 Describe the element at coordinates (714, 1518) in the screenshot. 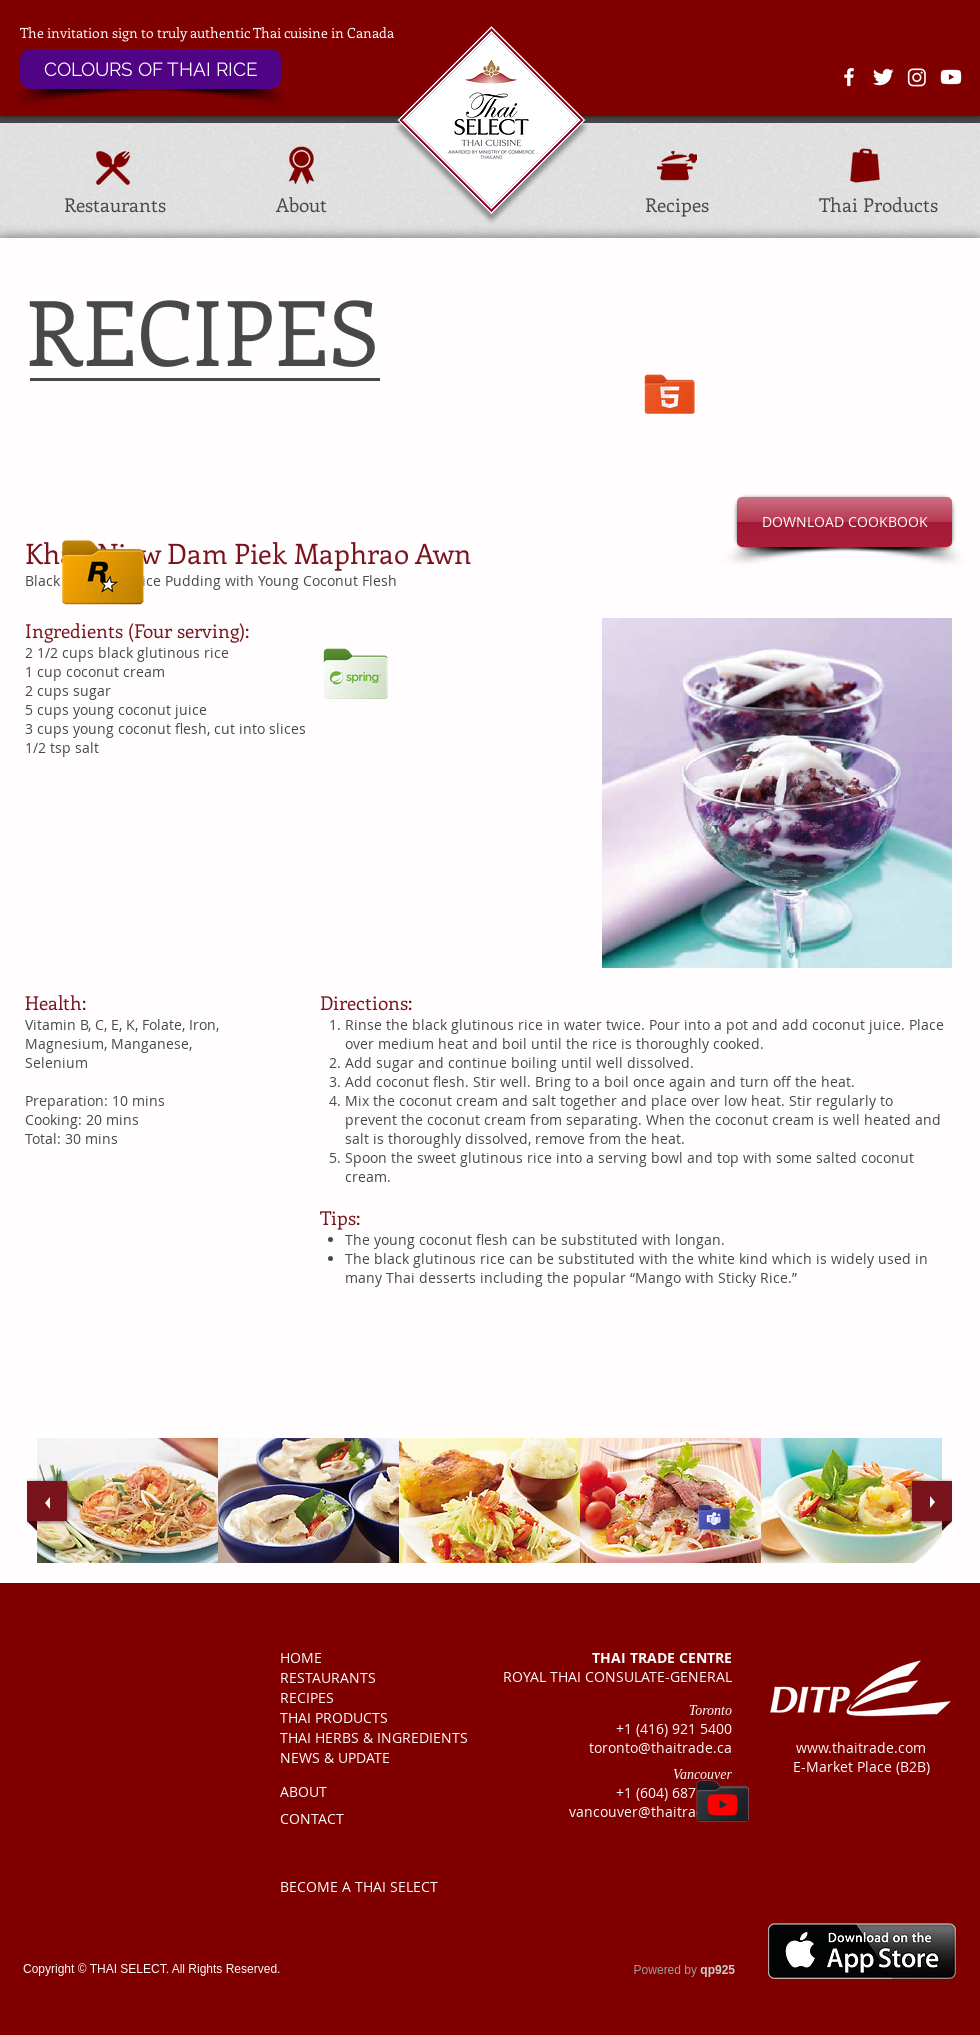

I see `open microsoft teams files folder` at that location.